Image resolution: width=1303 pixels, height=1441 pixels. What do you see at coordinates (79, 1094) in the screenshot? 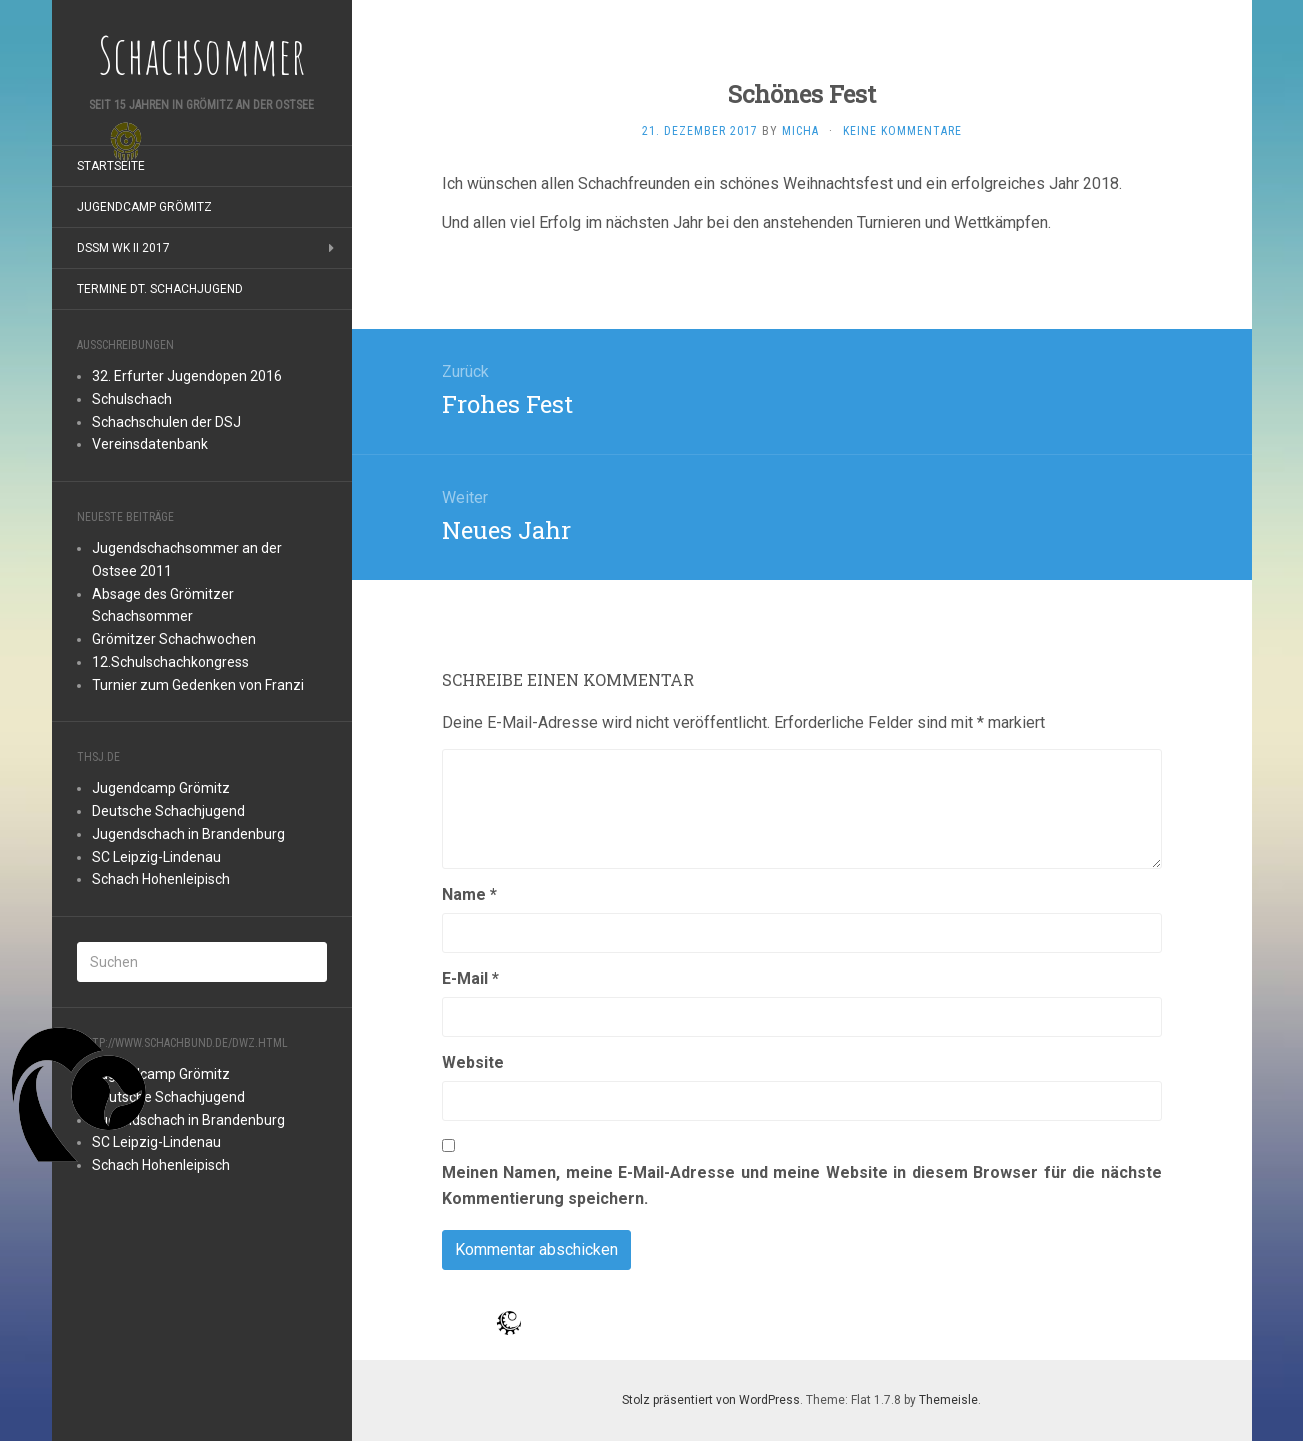
I see `a monster or creature ability indicator` at bounding box center [79, 1094].